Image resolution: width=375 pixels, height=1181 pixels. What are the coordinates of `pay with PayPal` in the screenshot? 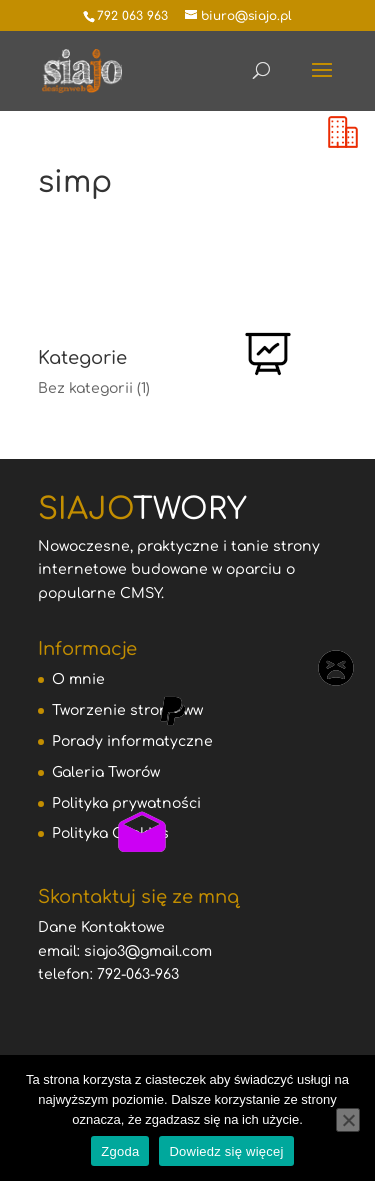 It's located at (173, 711).